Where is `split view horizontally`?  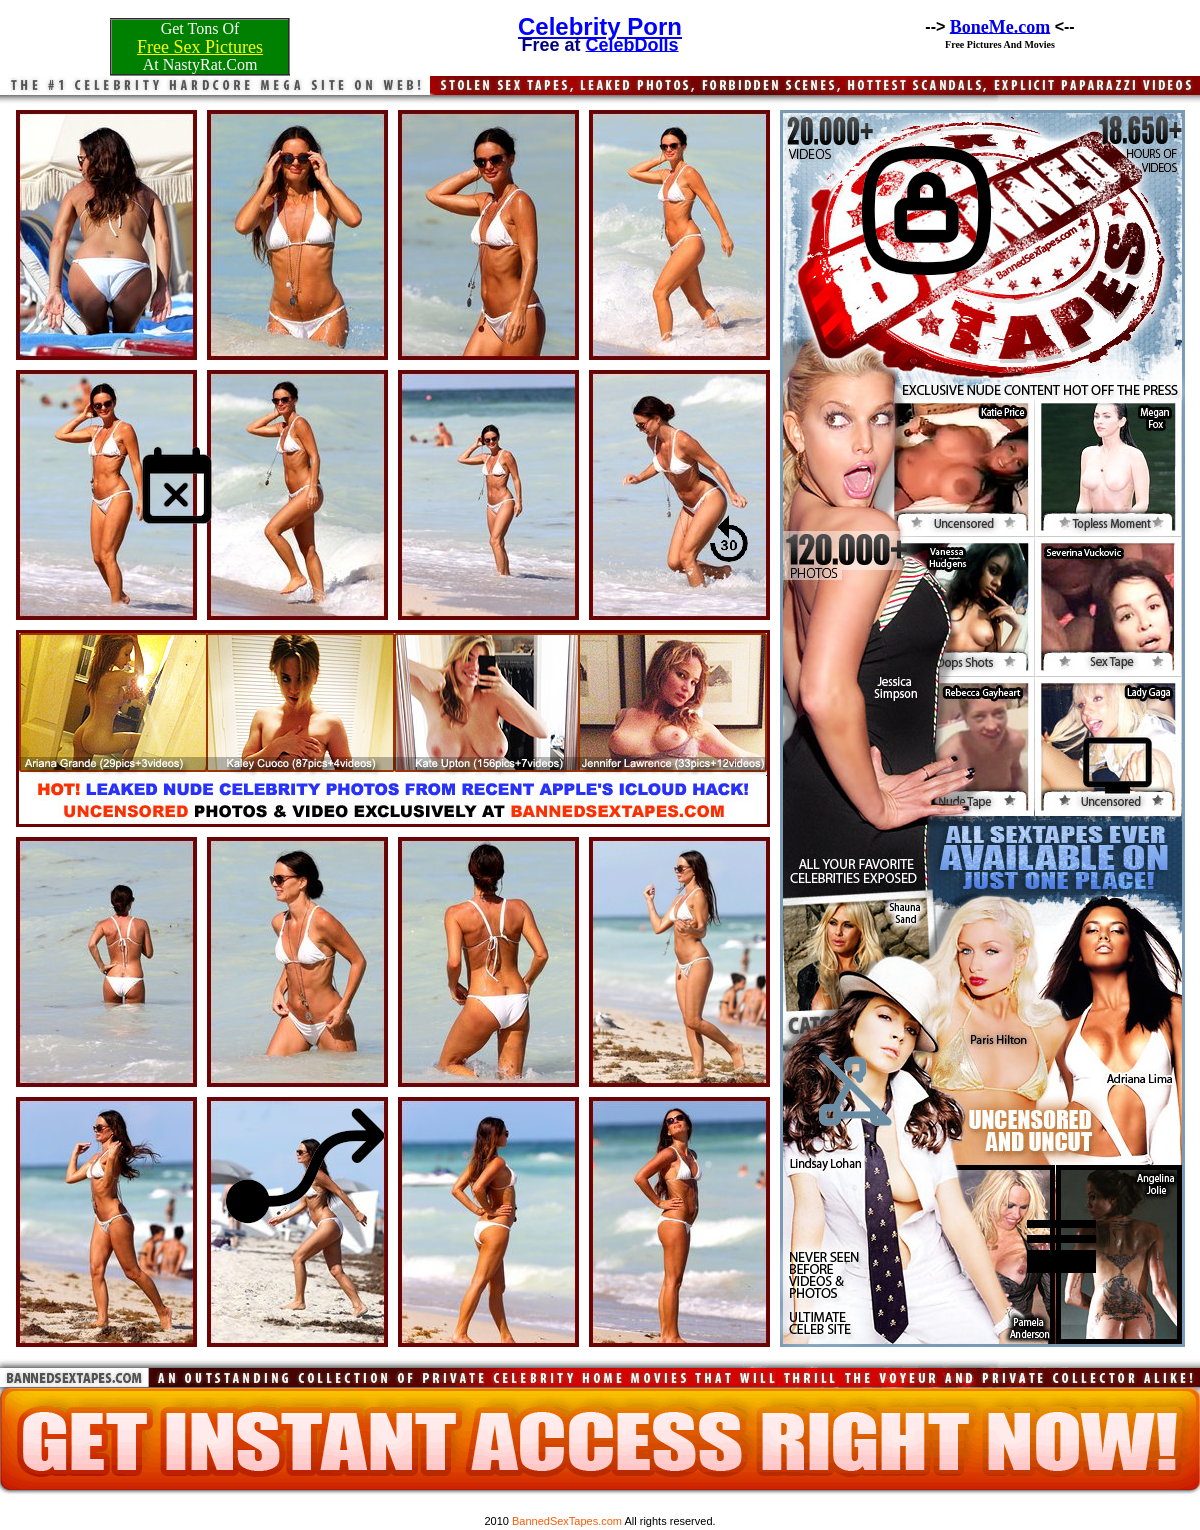
split view horizontally is located at coordinates (1061, 1246).